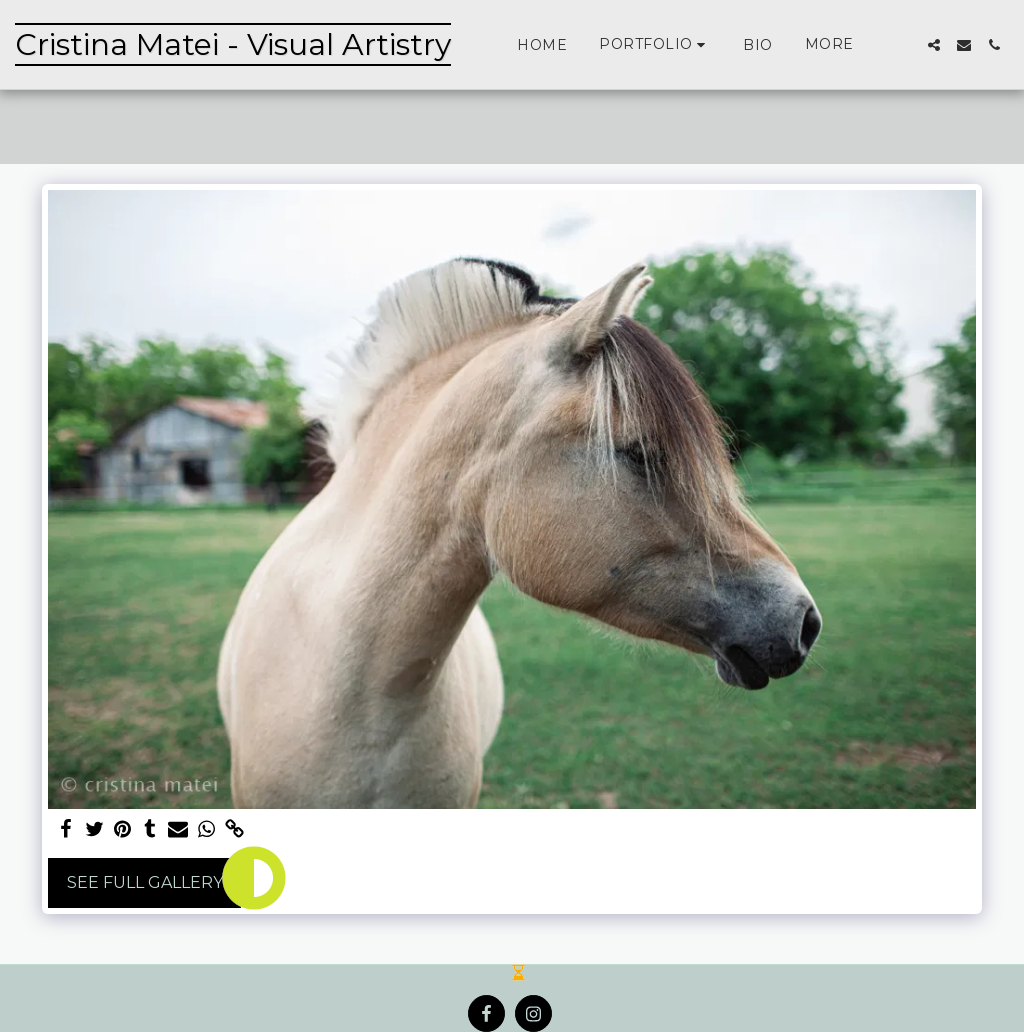 The image size is (1024, 1032). I want to click on loading indicator showing 50% progress, so click(254, 878).